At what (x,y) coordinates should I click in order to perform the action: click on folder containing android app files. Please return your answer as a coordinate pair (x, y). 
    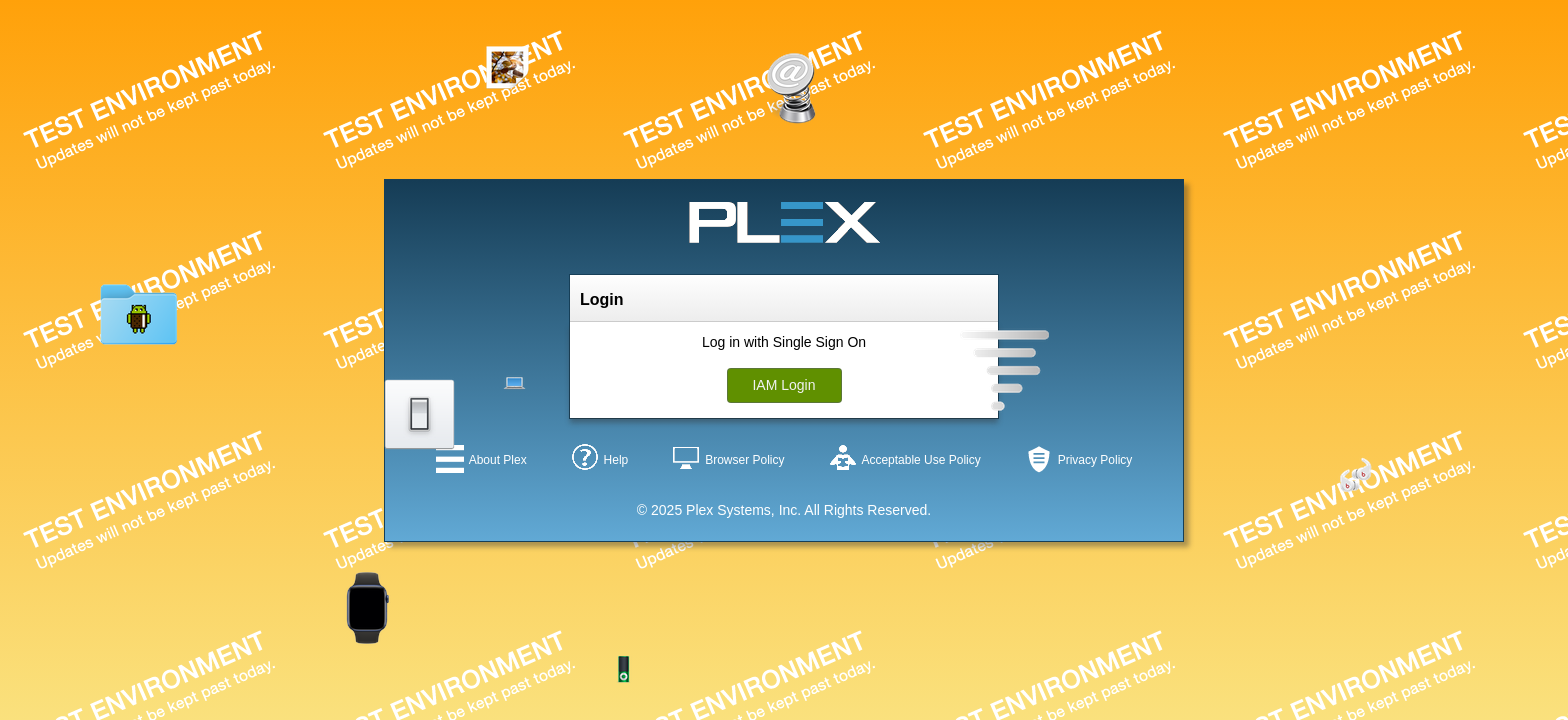
    Looking at the image, I should click on (138, 316).